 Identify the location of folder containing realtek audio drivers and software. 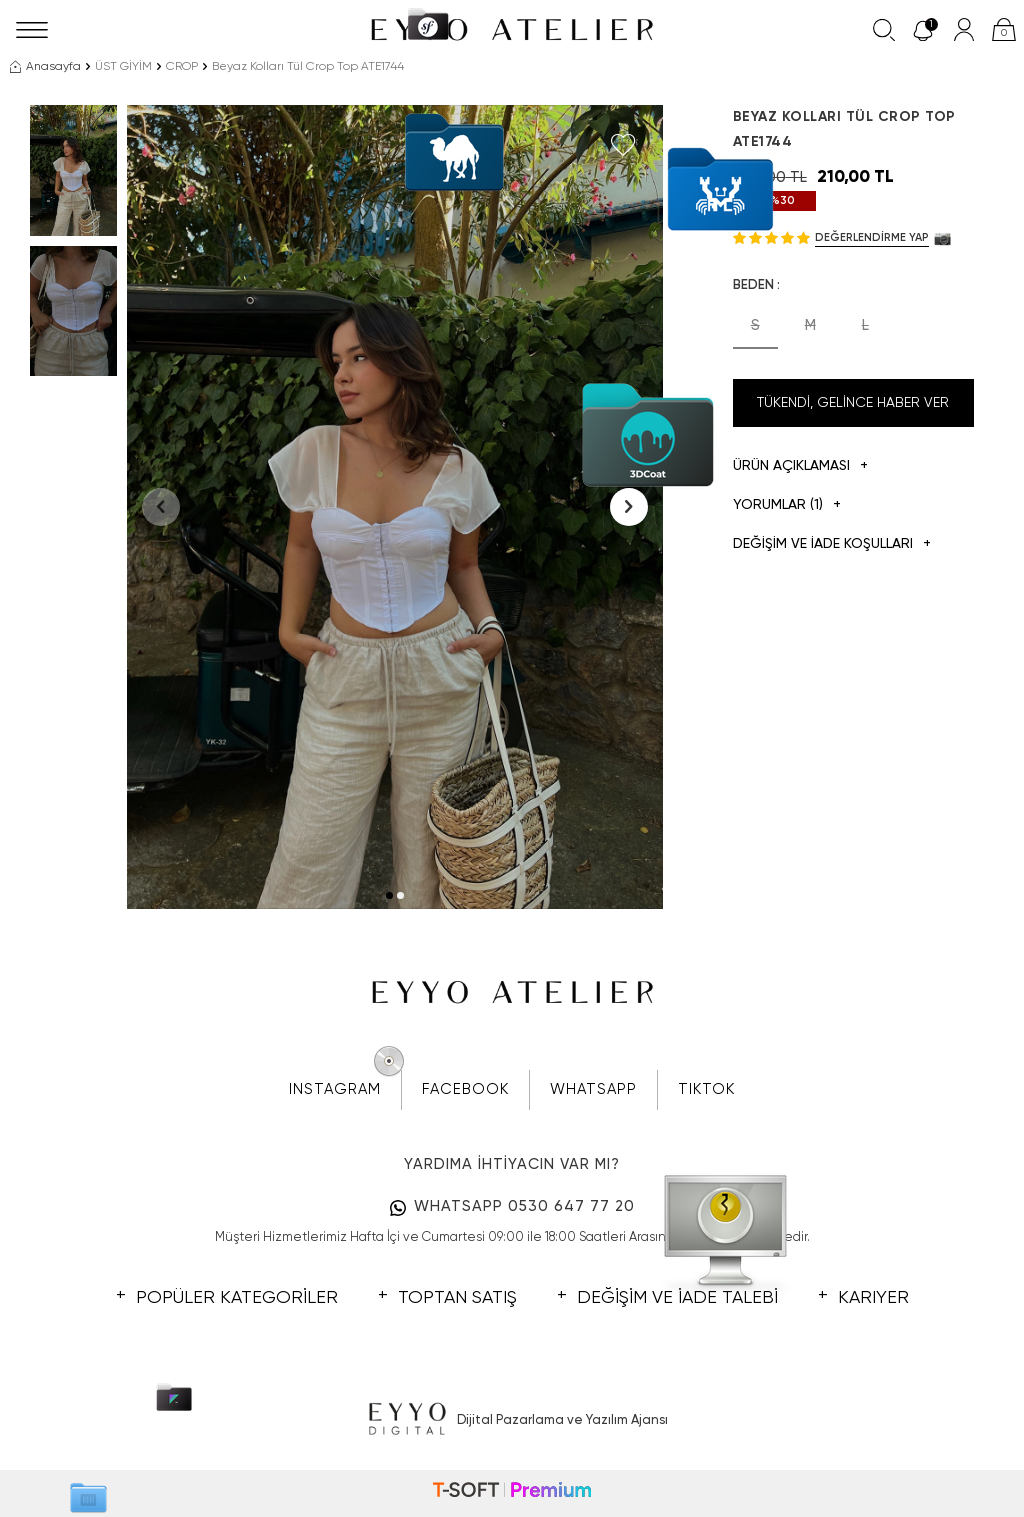
(720, 192).